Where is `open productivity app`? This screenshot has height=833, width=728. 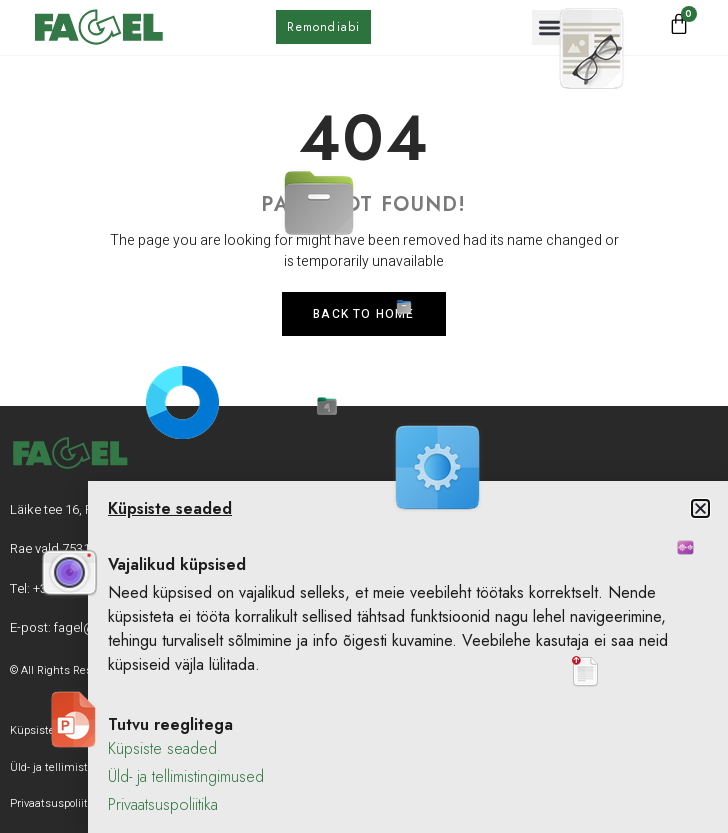 open productivity app is located at coordinates (182, 402).